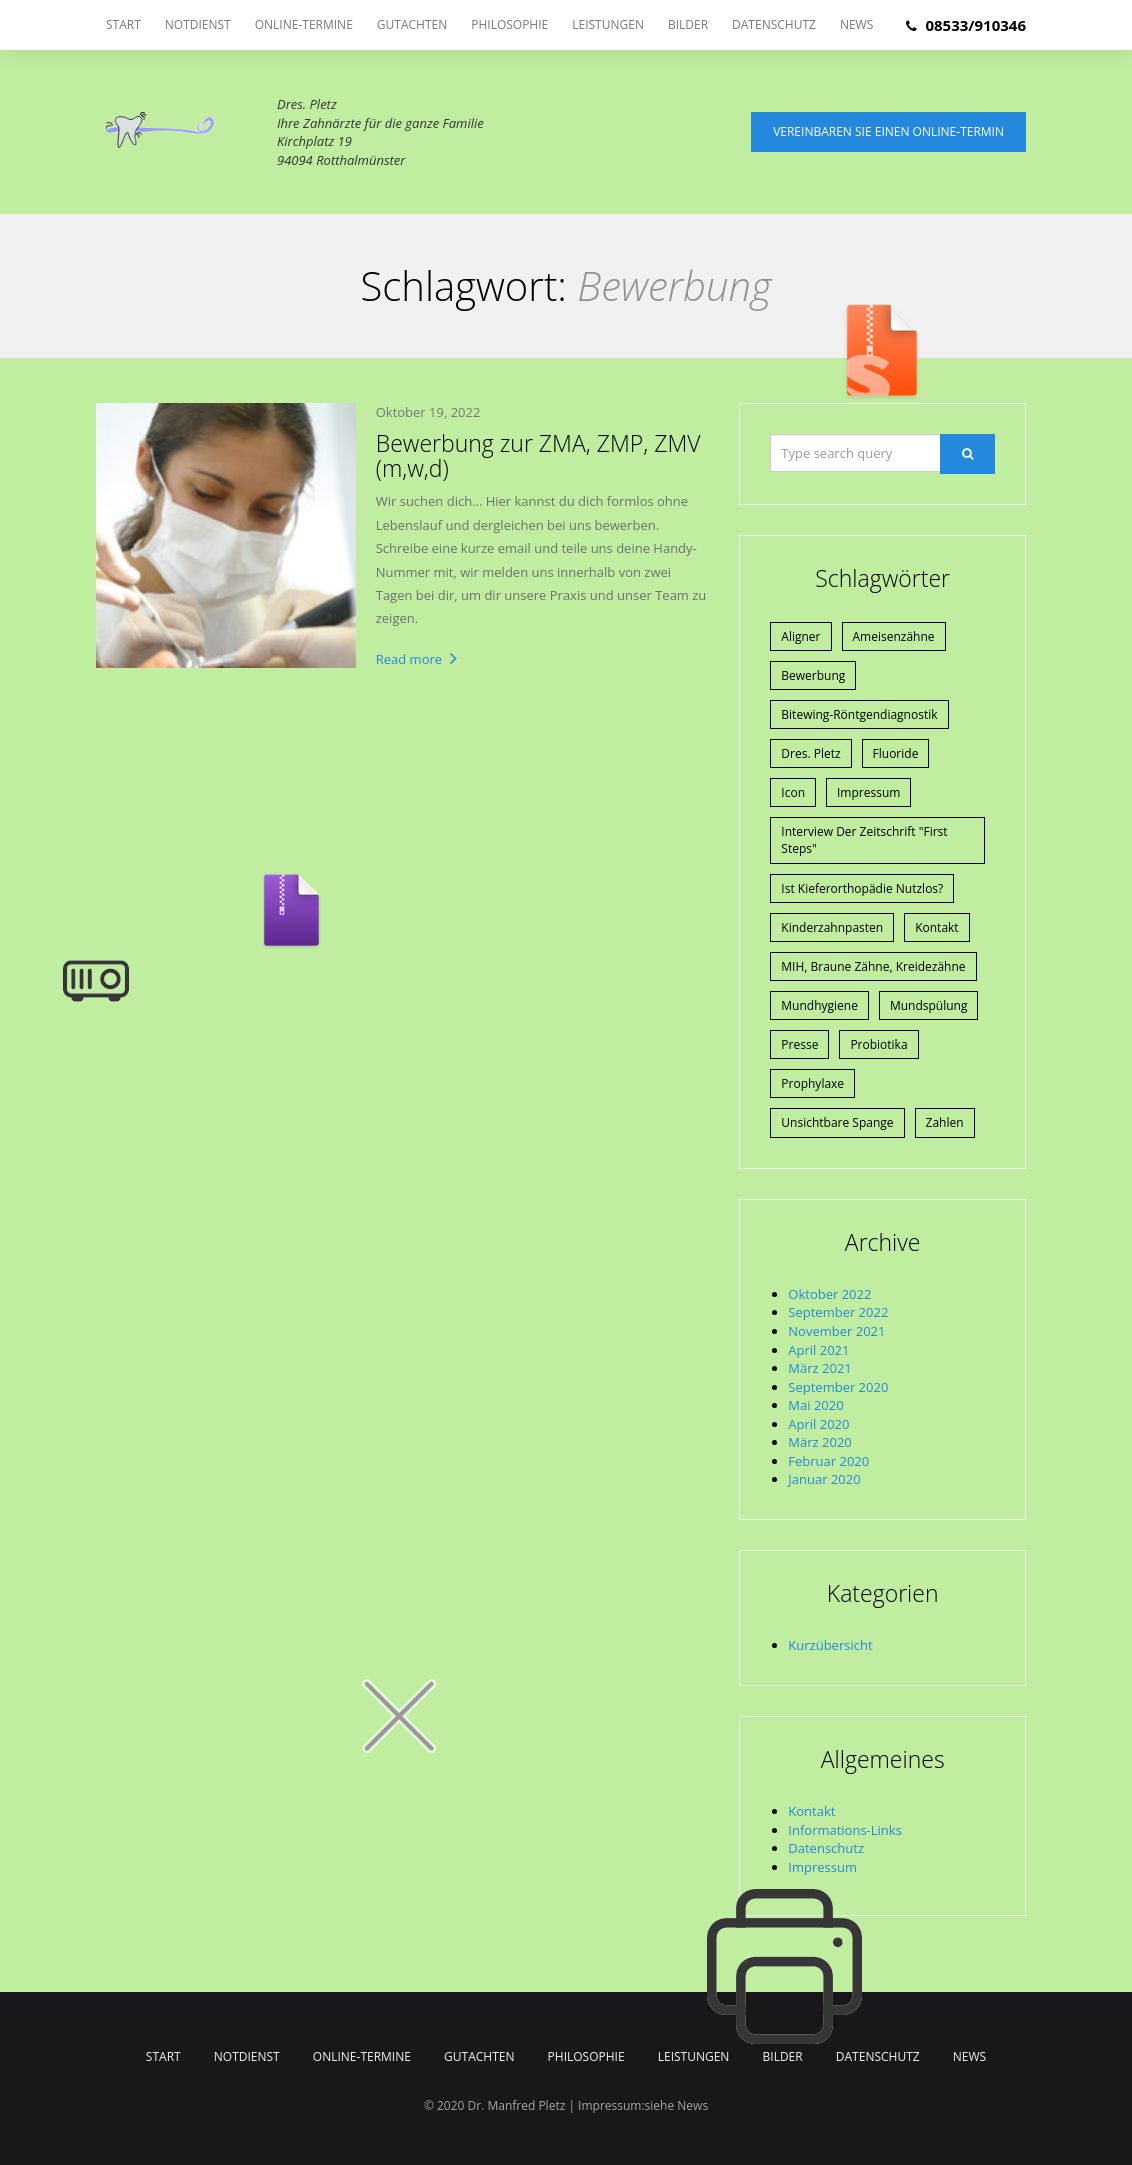 The height and width of the screenshot is (2165, 1132). Describe the element at coordinates (882, 352) in the screenshot. I see `sogou input method skin file` at that location.